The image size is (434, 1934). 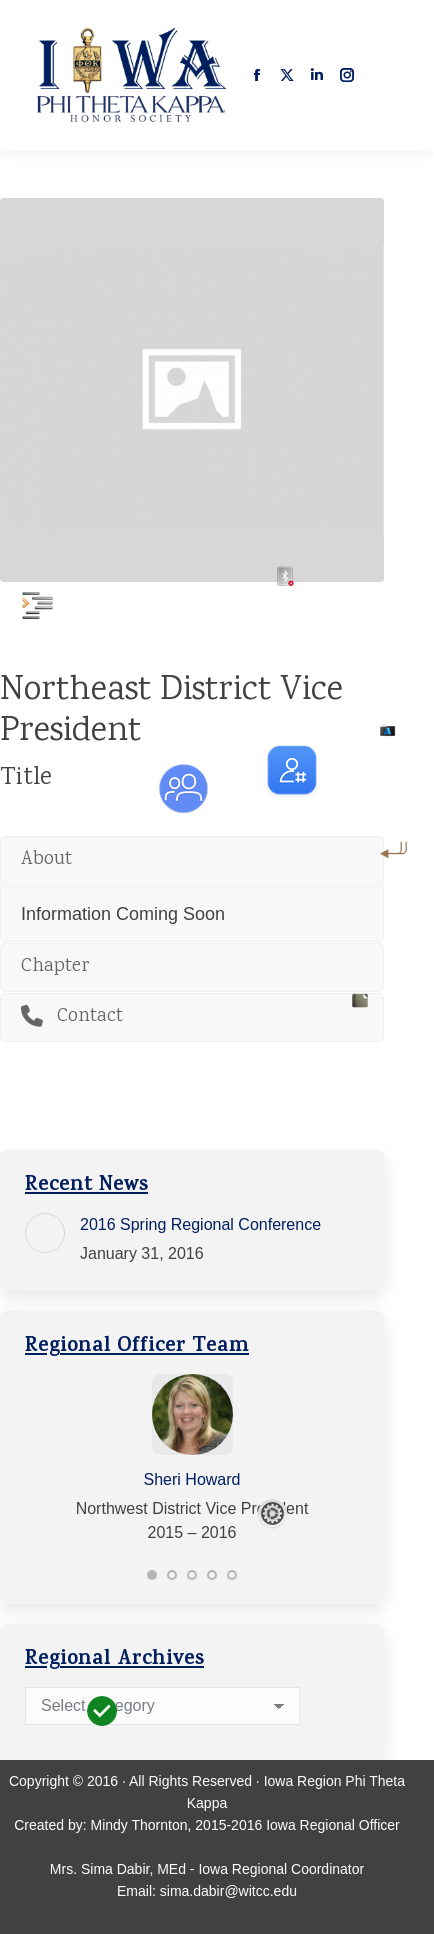 I want to click on access administrator or sudo user preferences, so click(x=292, y=771).